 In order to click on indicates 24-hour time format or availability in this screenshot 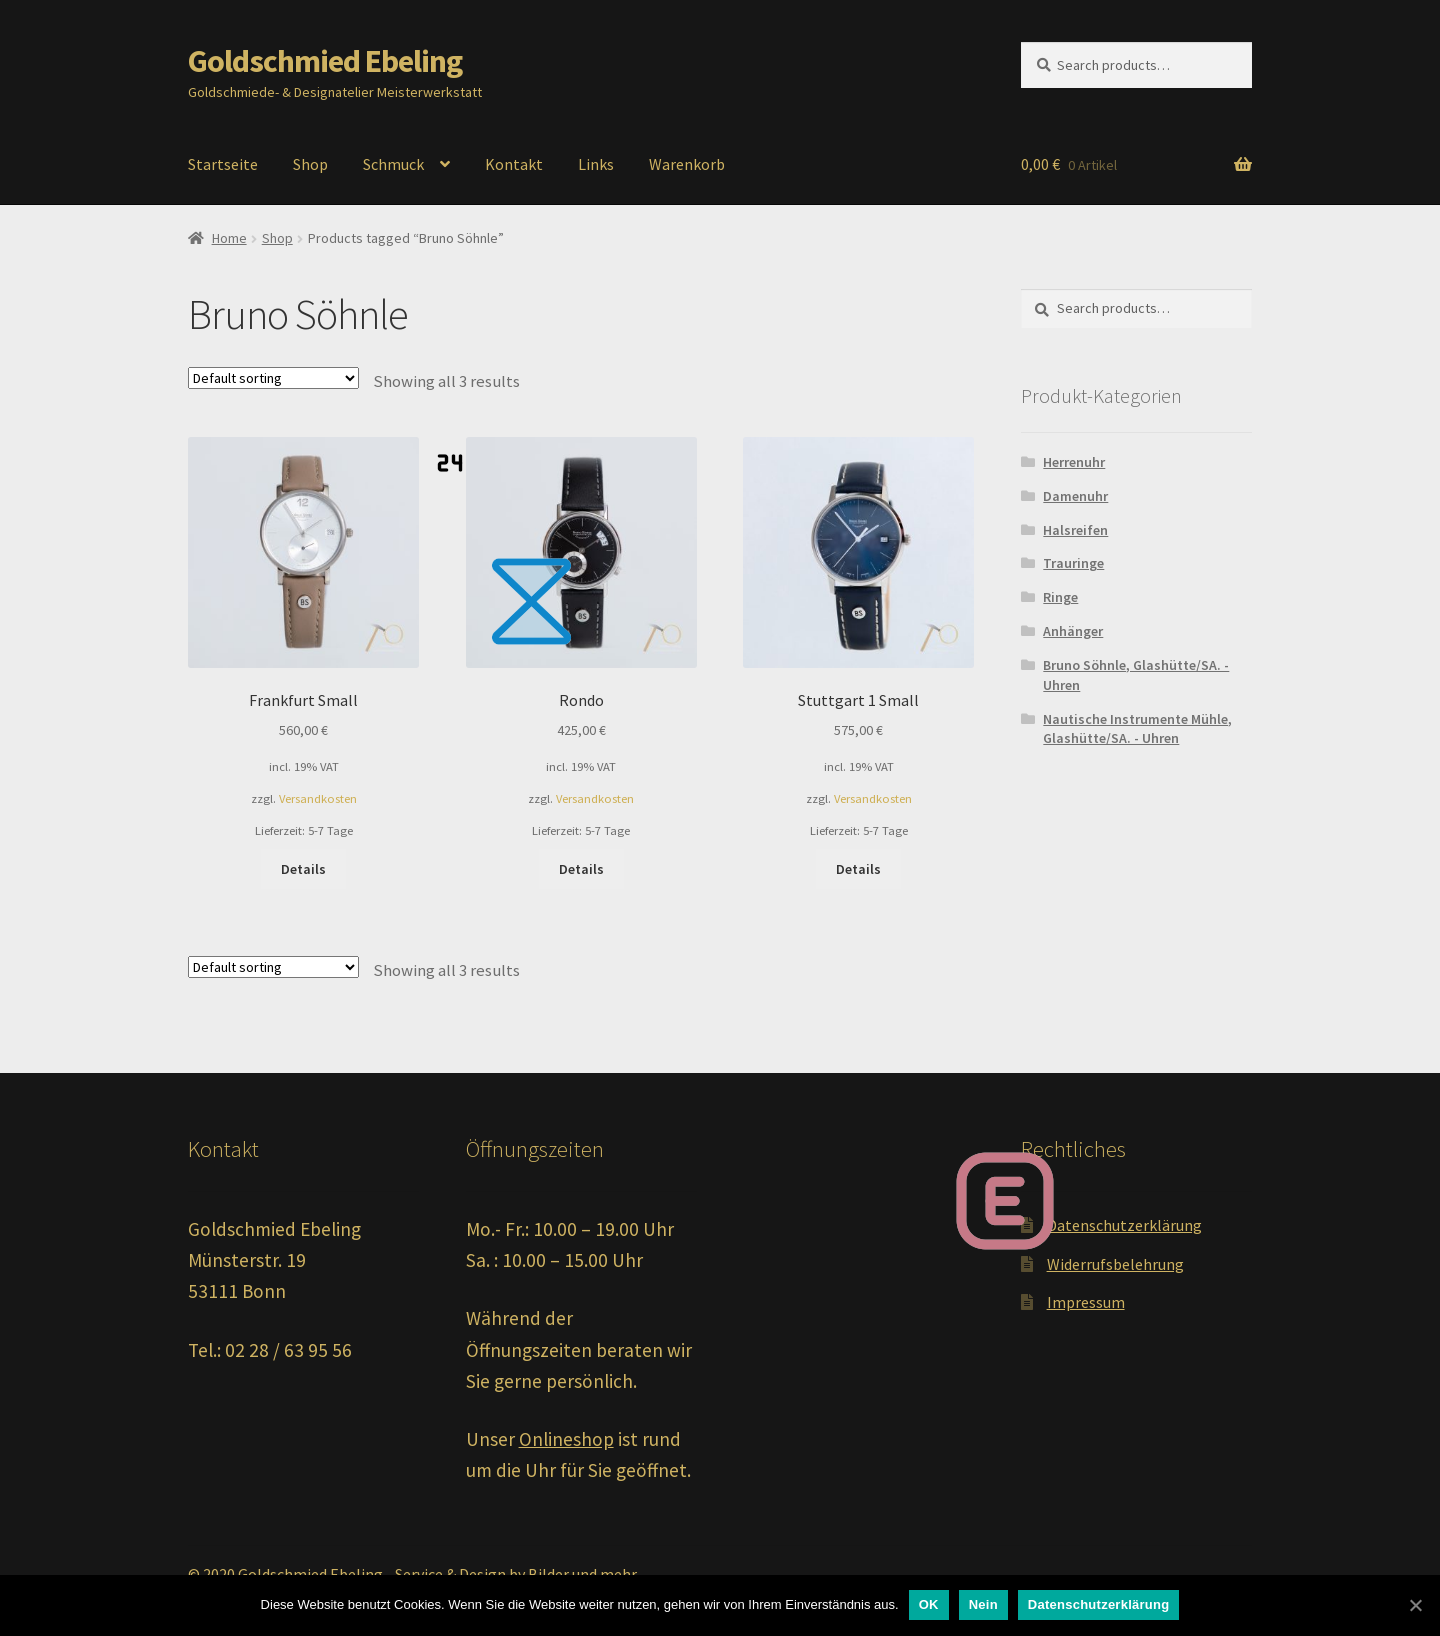, I will do `click(450, 463)`.